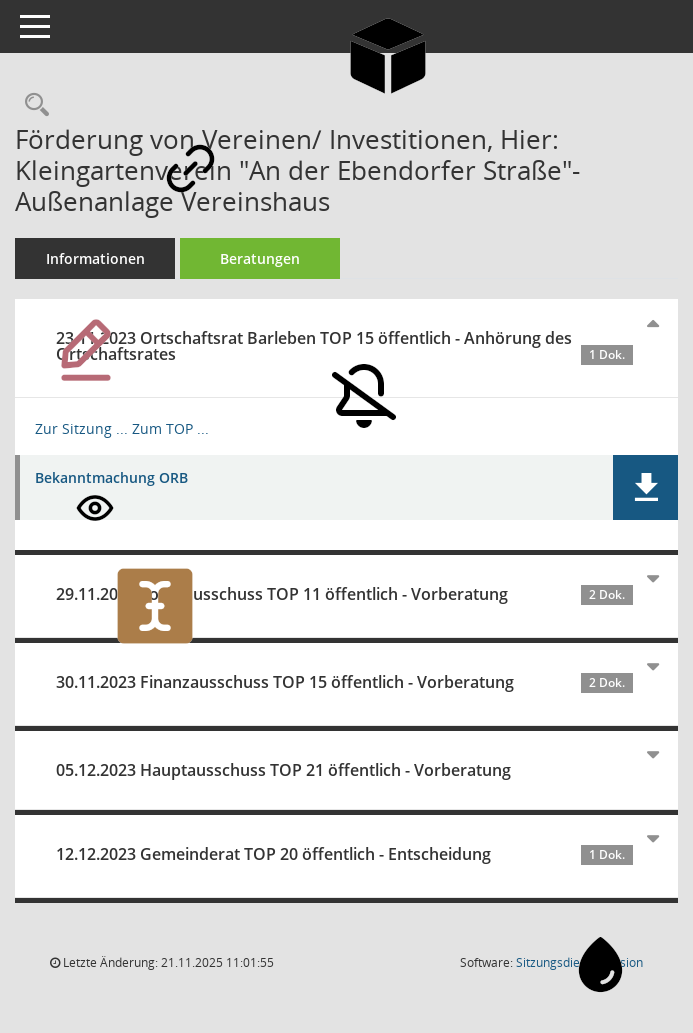 Image resolution: width=693 pixels, height=1033 pixels. What do you see at coordinates (388, 56) in the screenshot?
I see `view 3D model or object` at bounding box center [388, 56].